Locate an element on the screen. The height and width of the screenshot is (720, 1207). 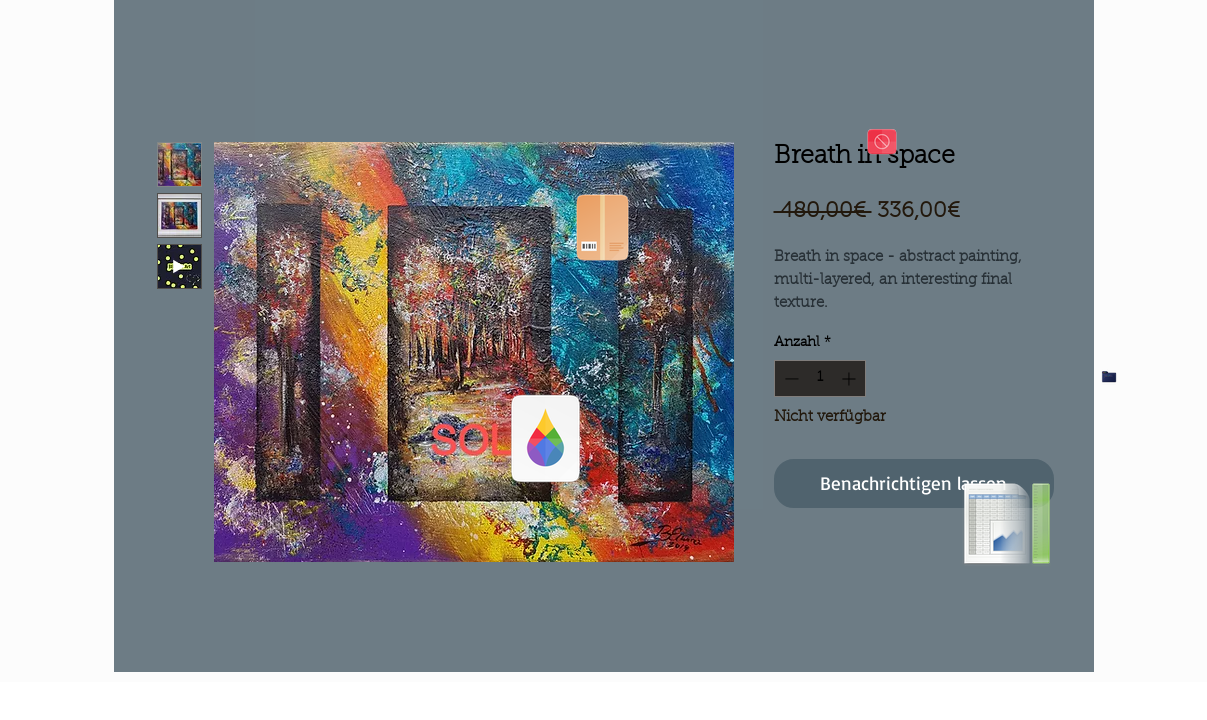
indicates a missing or broken image is located at coordinates (882, 141).